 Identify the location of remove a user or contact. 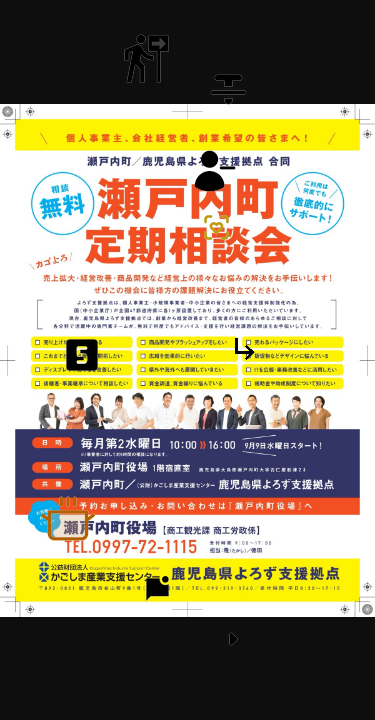
(213, 171).